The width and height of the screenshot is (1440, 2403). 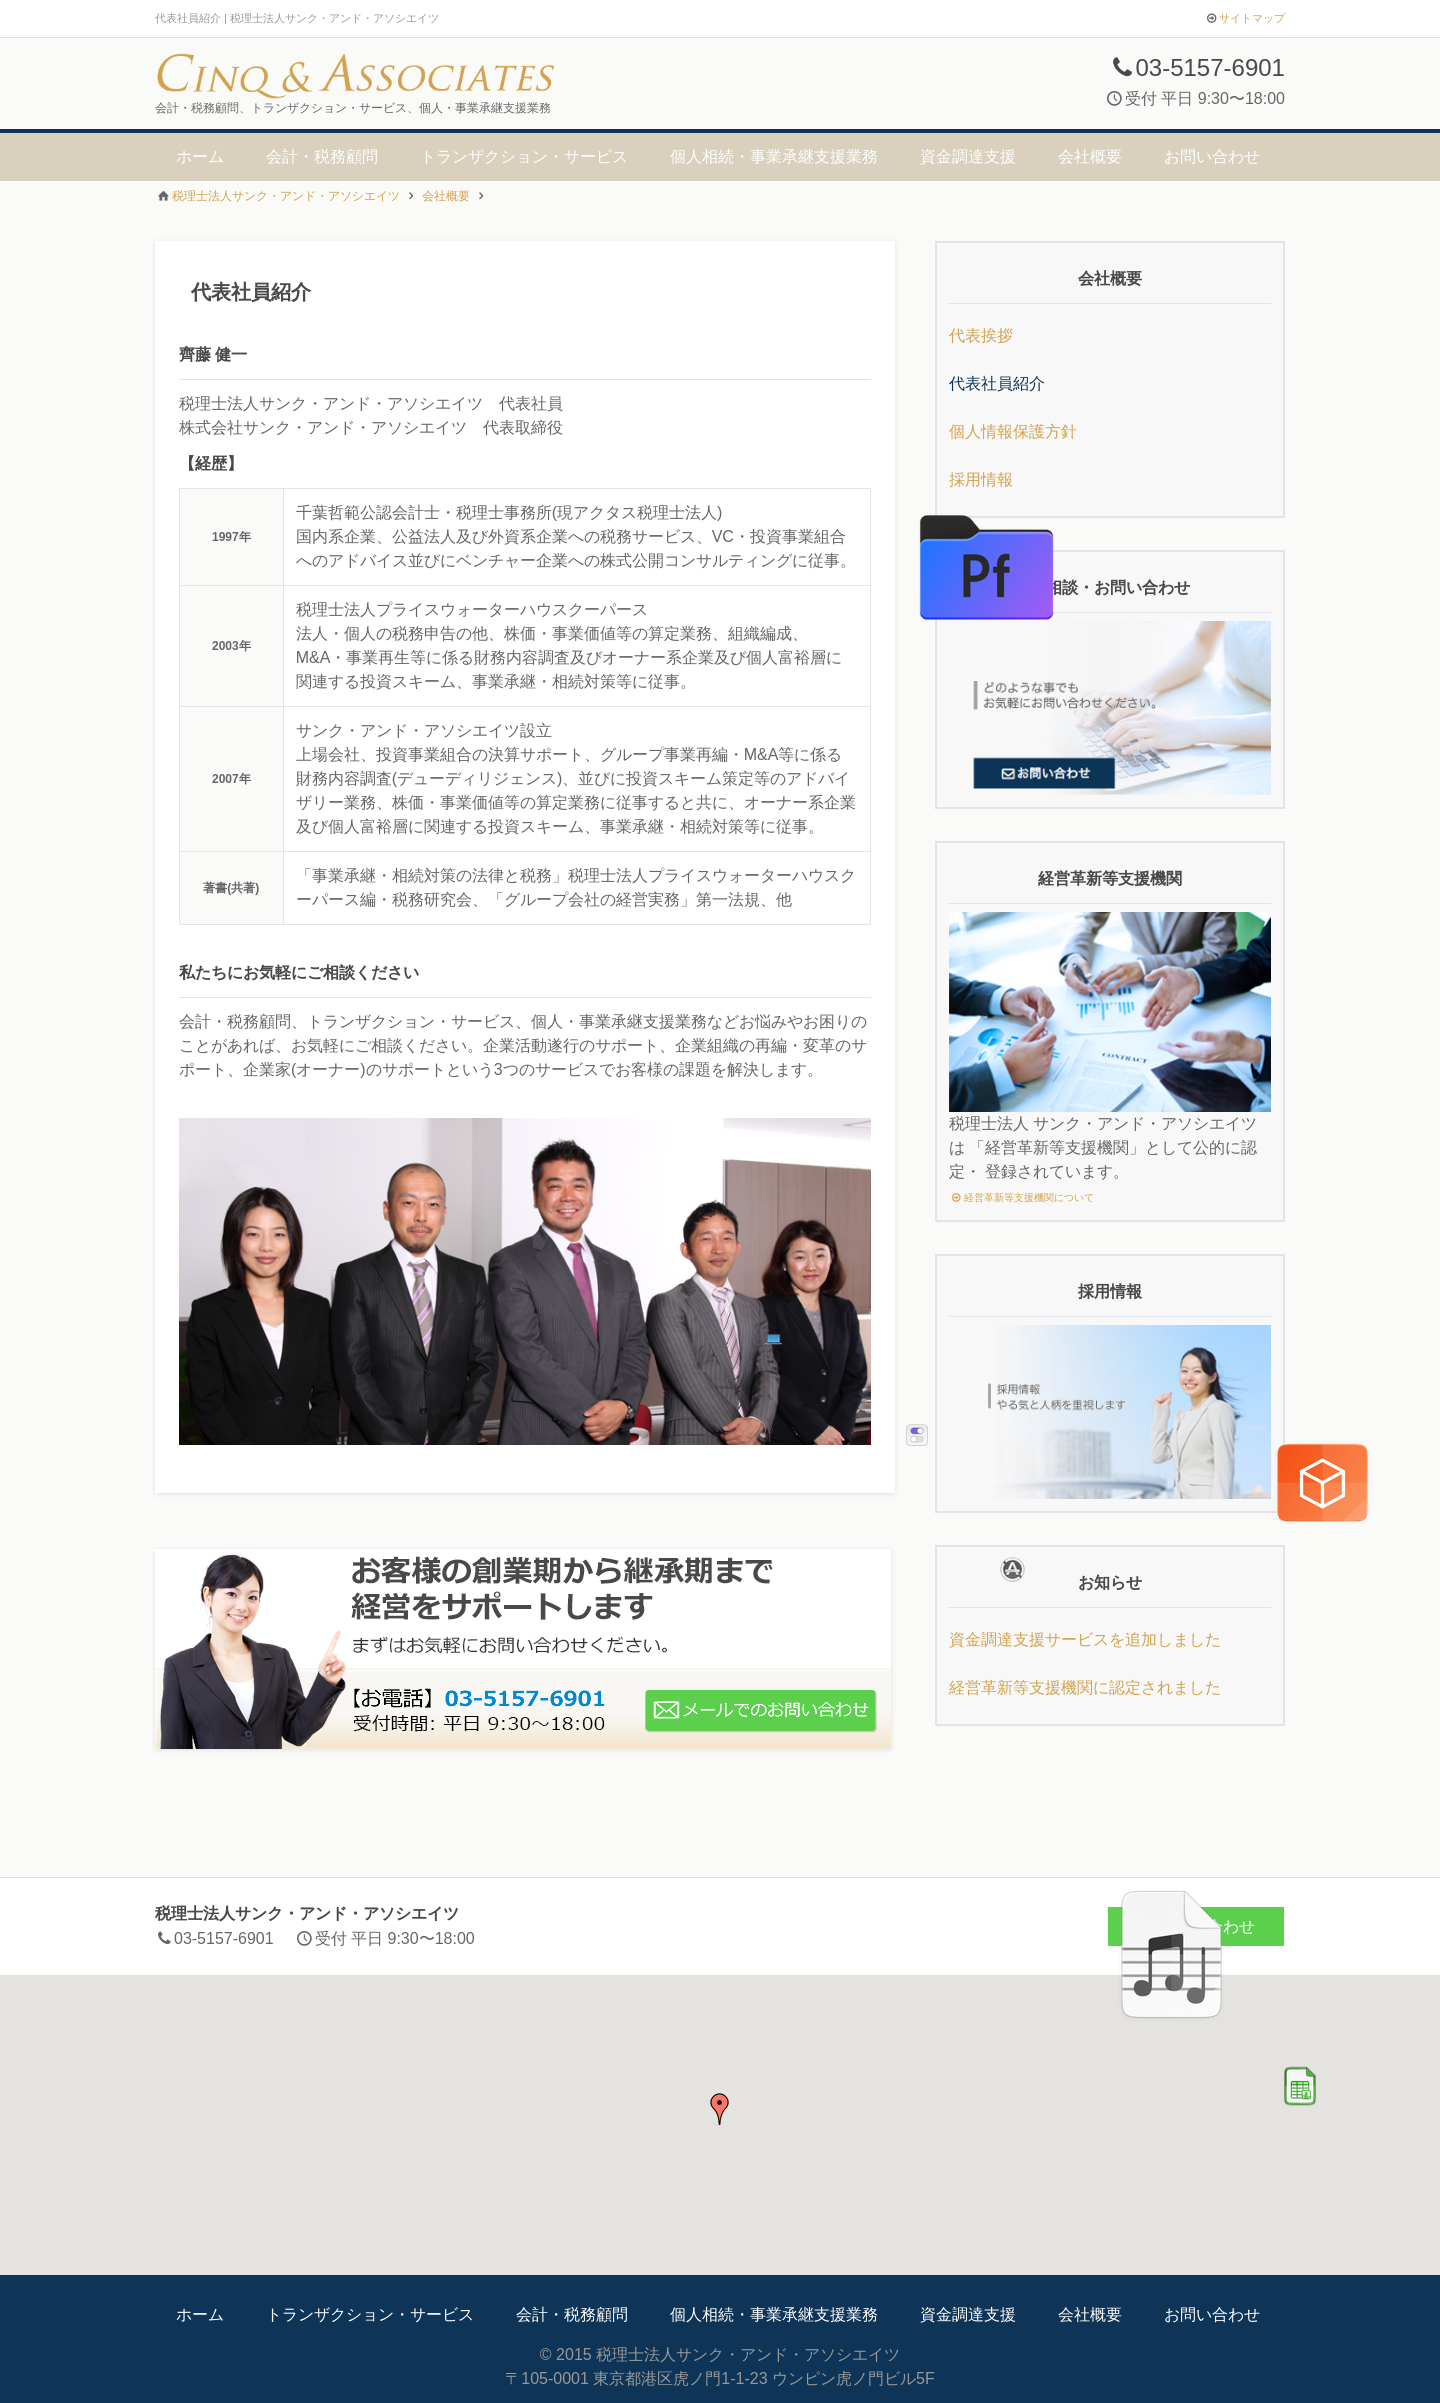 What do you see at coordinates (1322, 1479) in the screenshot?
I see `3D model file in STL ASCII format` at bounding box center [1322, 1479].